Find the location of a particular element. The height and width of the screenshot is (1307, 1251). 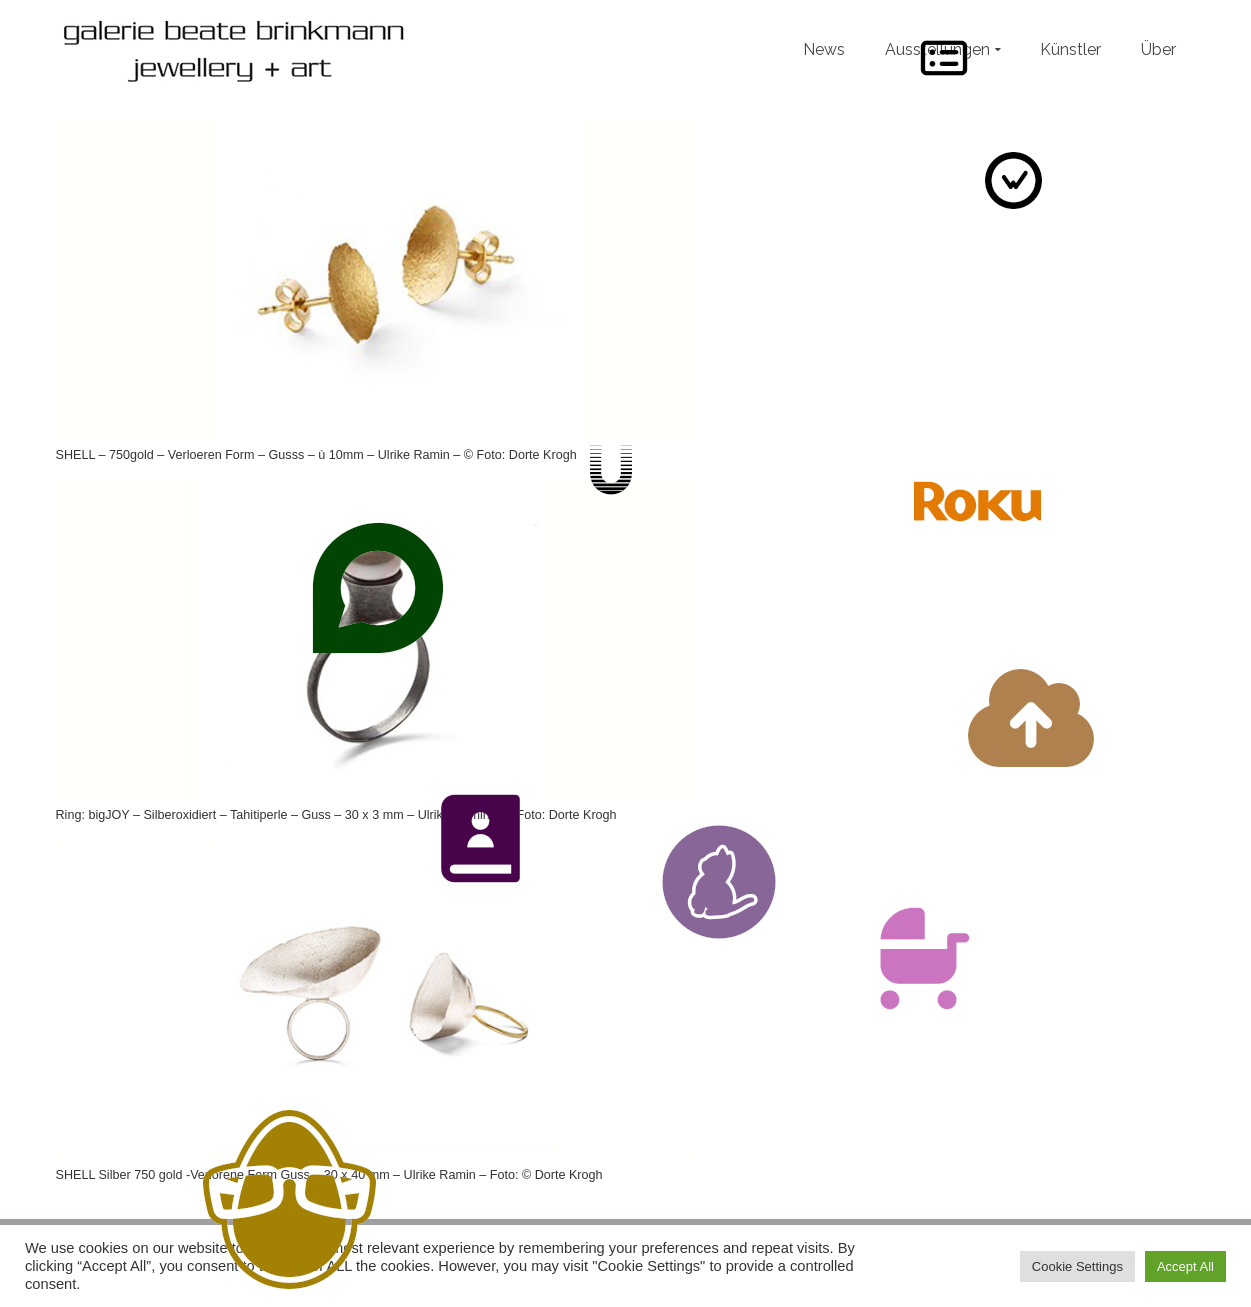

egghead.io logo - access web development tutorials and courses is located at coordinates (289, 1199).